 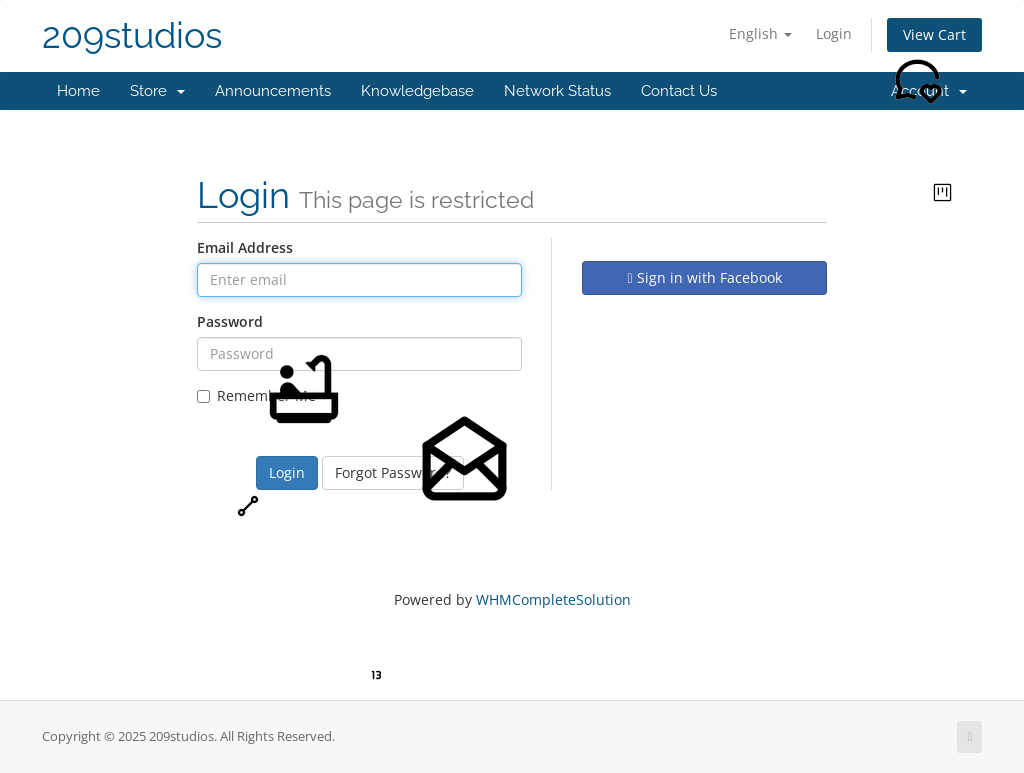 What do you see at coordinates (942, 192) in the screenshot?
I see `open project board` at bounding box center [942, 192].